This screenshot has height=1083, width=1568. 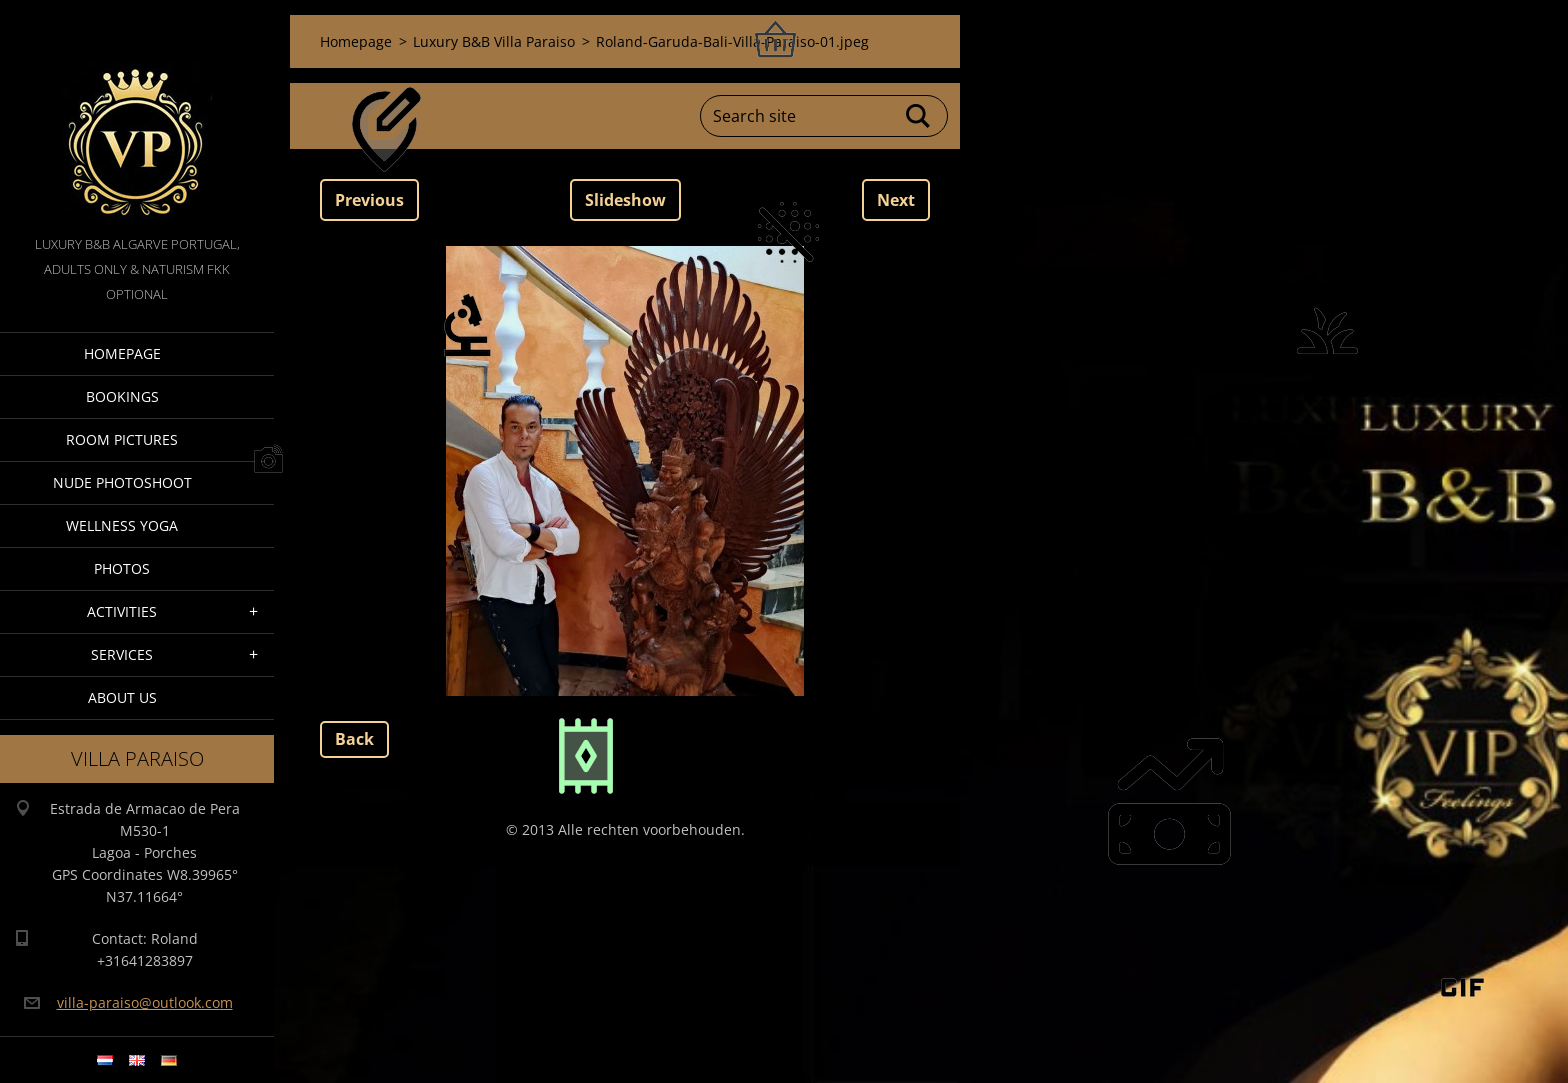 I want to click on view outdoor or nature-related content, so click(x=1327, y=329).